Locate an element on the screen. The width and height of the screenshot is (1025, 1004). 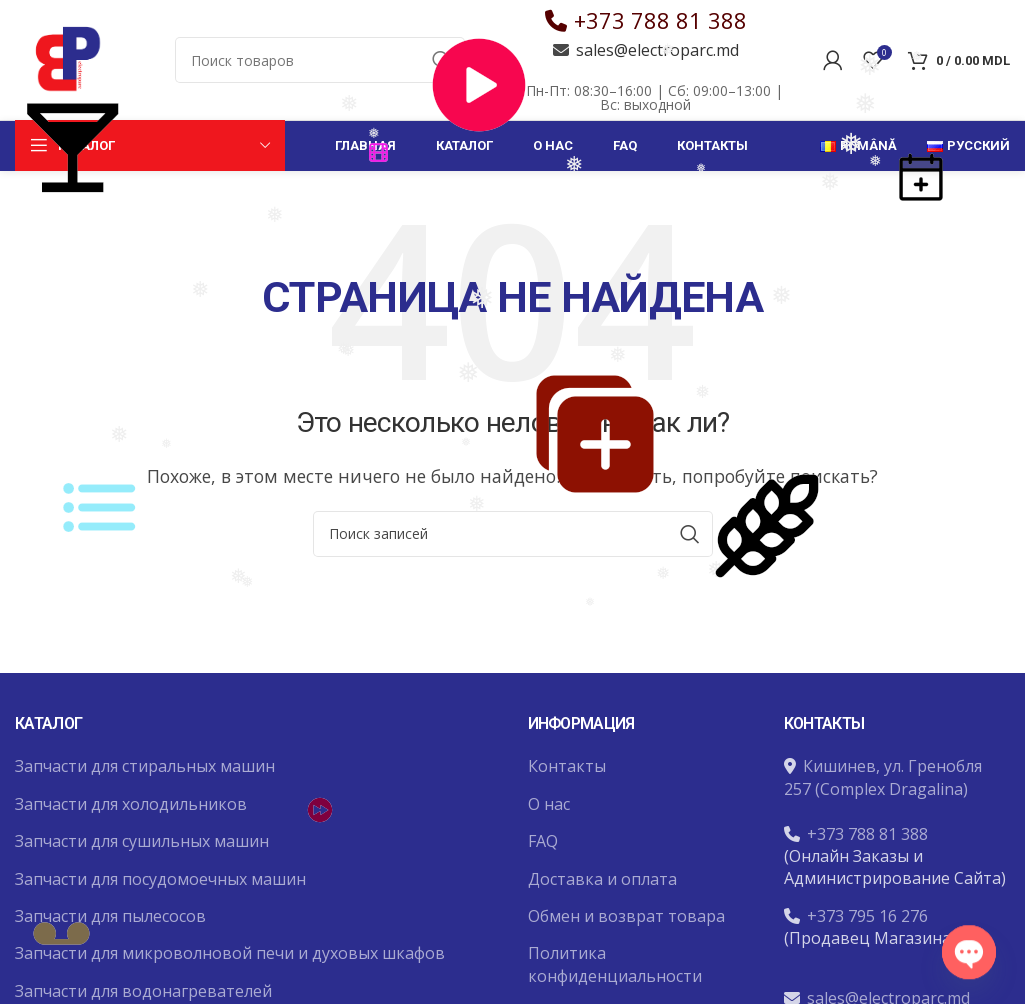
indicates active recording in progress is located at coordinates (61, 933).